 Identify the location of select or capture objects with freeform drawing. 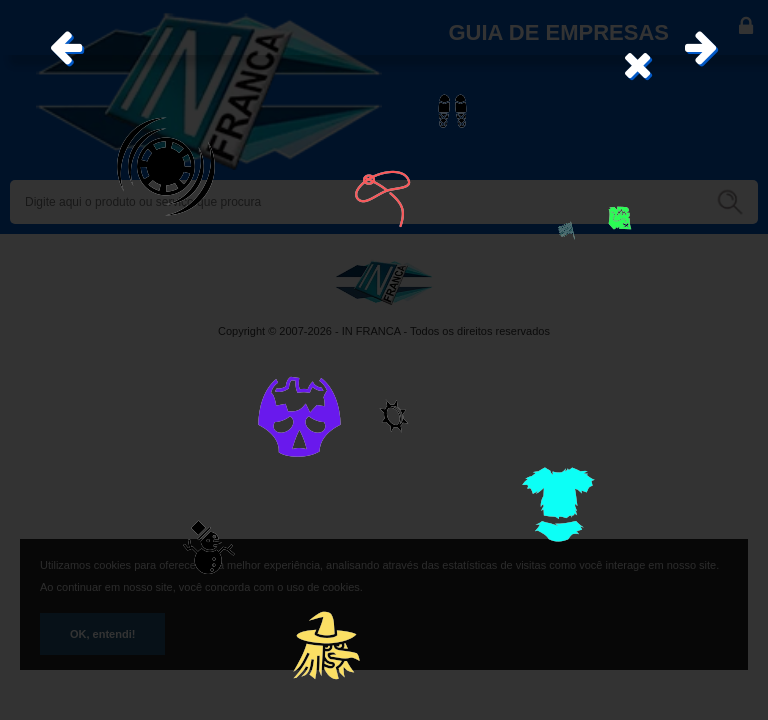
(383, 199).